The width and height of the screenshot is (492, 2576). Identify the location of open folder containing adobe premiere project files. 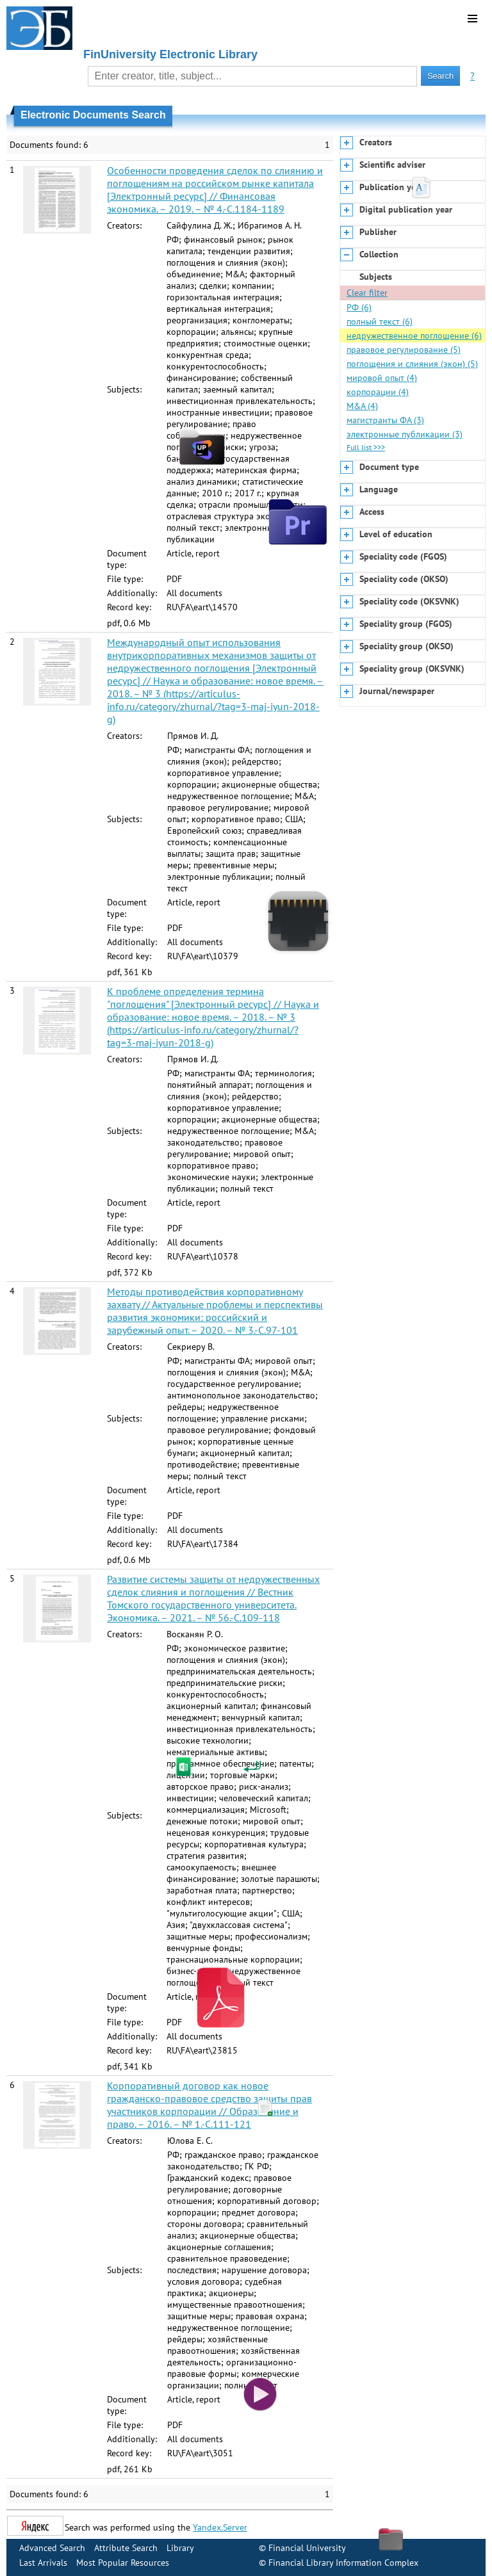
(297, 523).